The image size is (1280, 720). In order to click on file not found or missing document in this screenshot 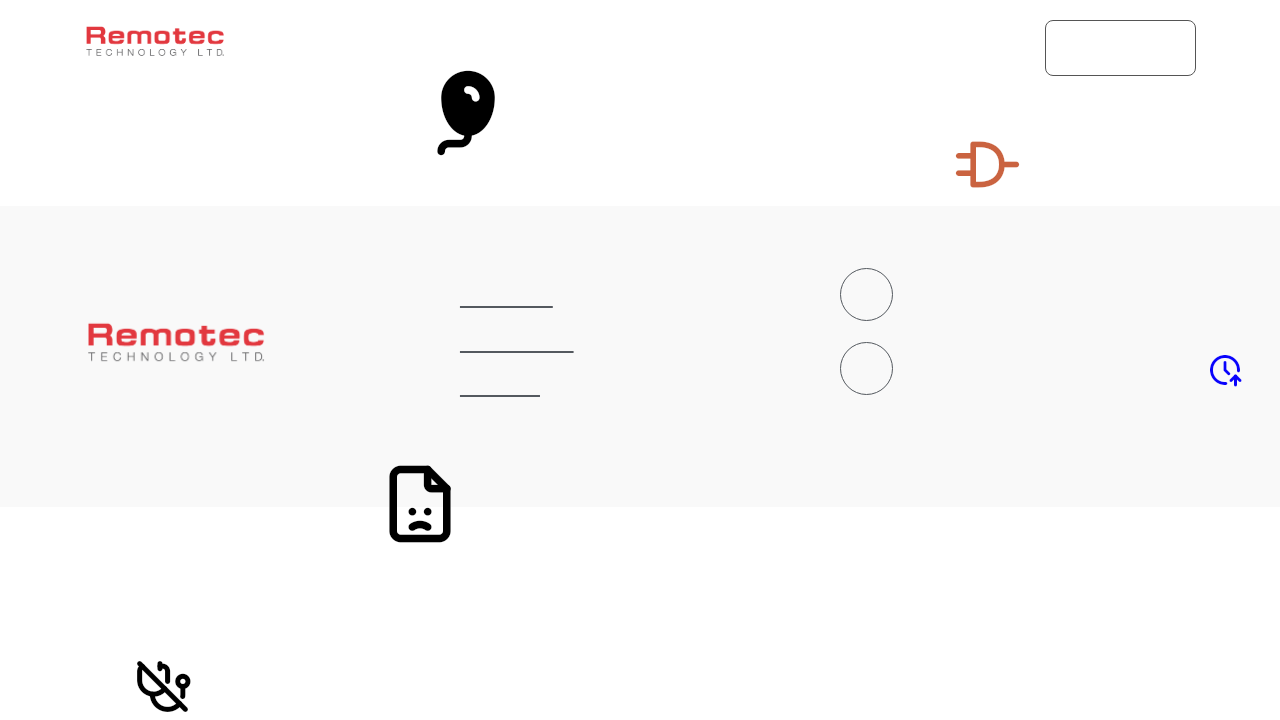, I will do `click(420, 504)`.